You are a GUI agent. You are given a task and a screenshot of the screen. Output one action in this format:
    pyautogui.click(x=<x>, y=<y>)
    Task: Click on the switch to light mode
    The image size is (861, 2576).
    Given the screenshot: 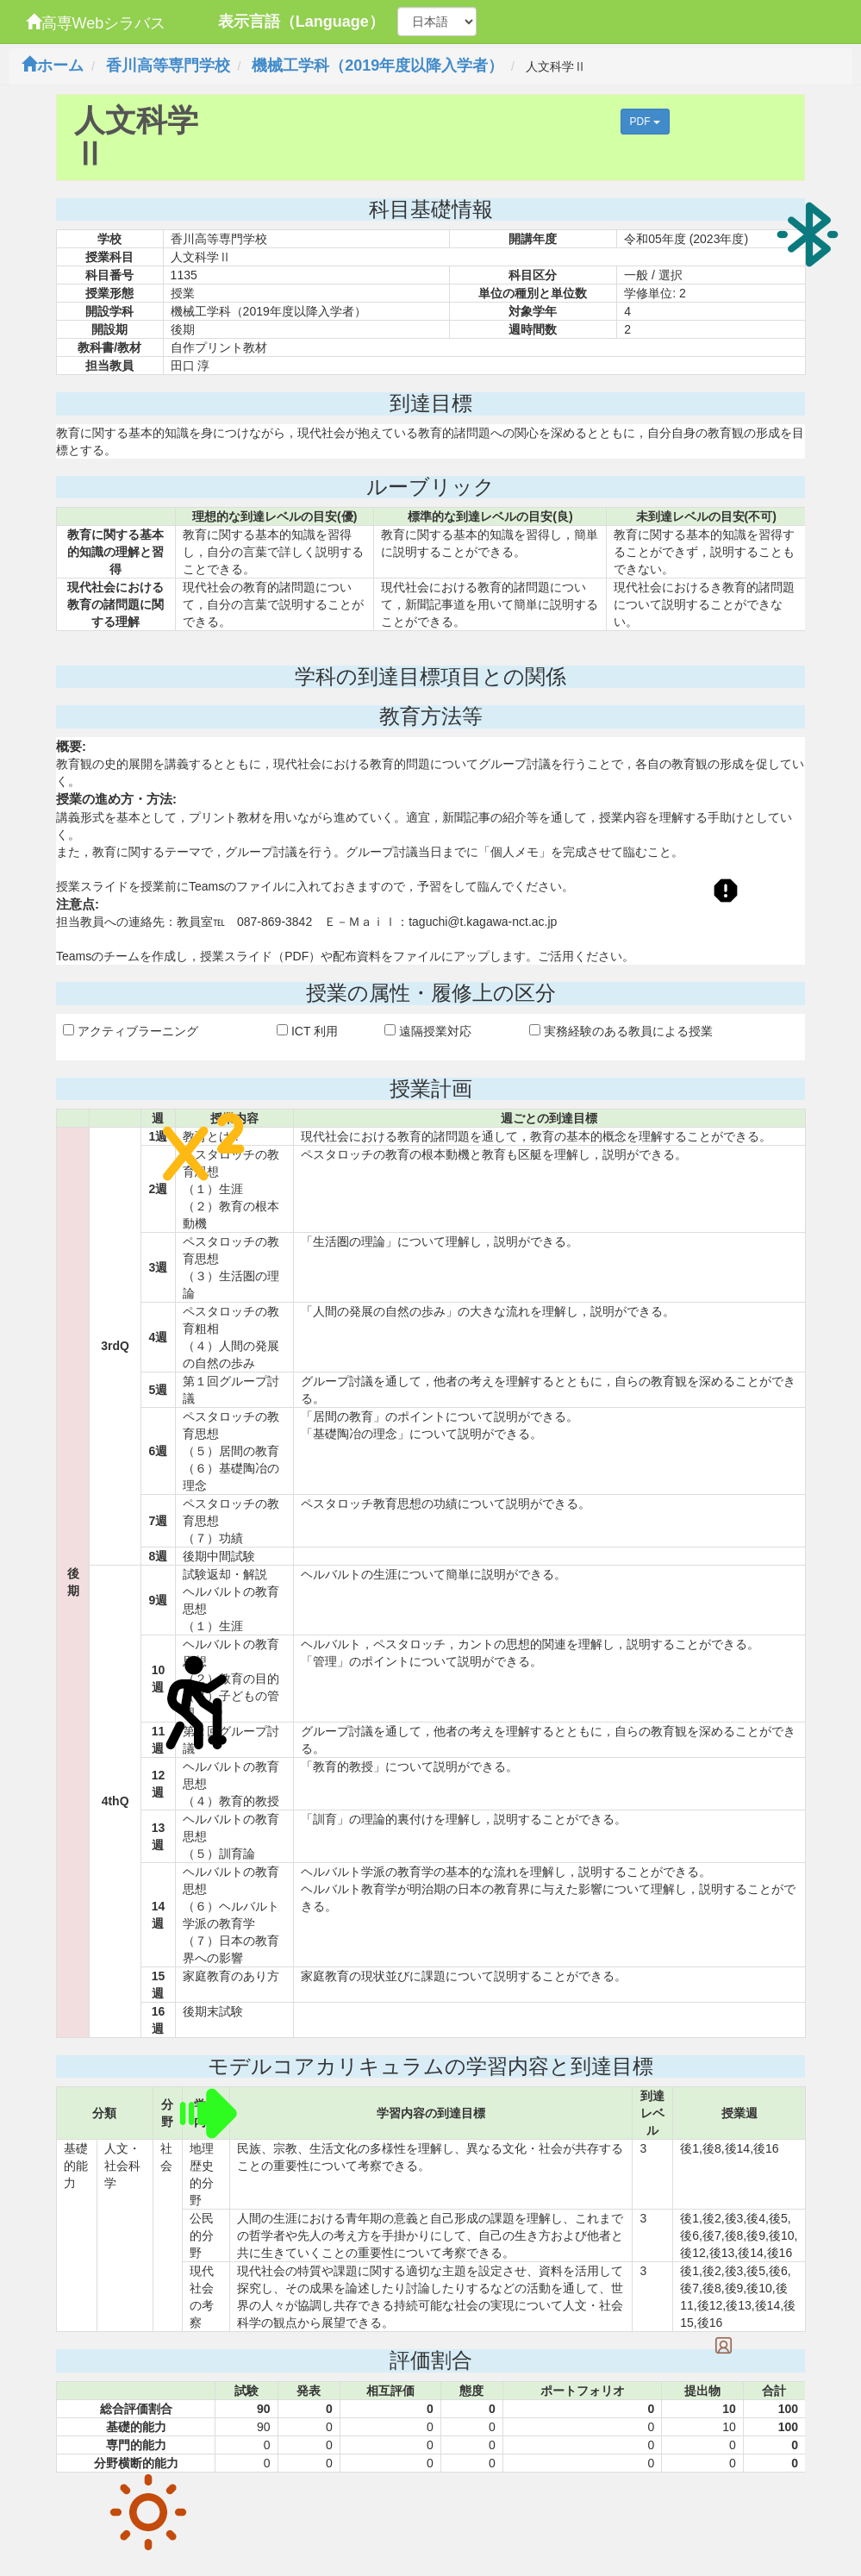 What is the action you would take?
    pyautogui.click(x=148, y=2512)
    